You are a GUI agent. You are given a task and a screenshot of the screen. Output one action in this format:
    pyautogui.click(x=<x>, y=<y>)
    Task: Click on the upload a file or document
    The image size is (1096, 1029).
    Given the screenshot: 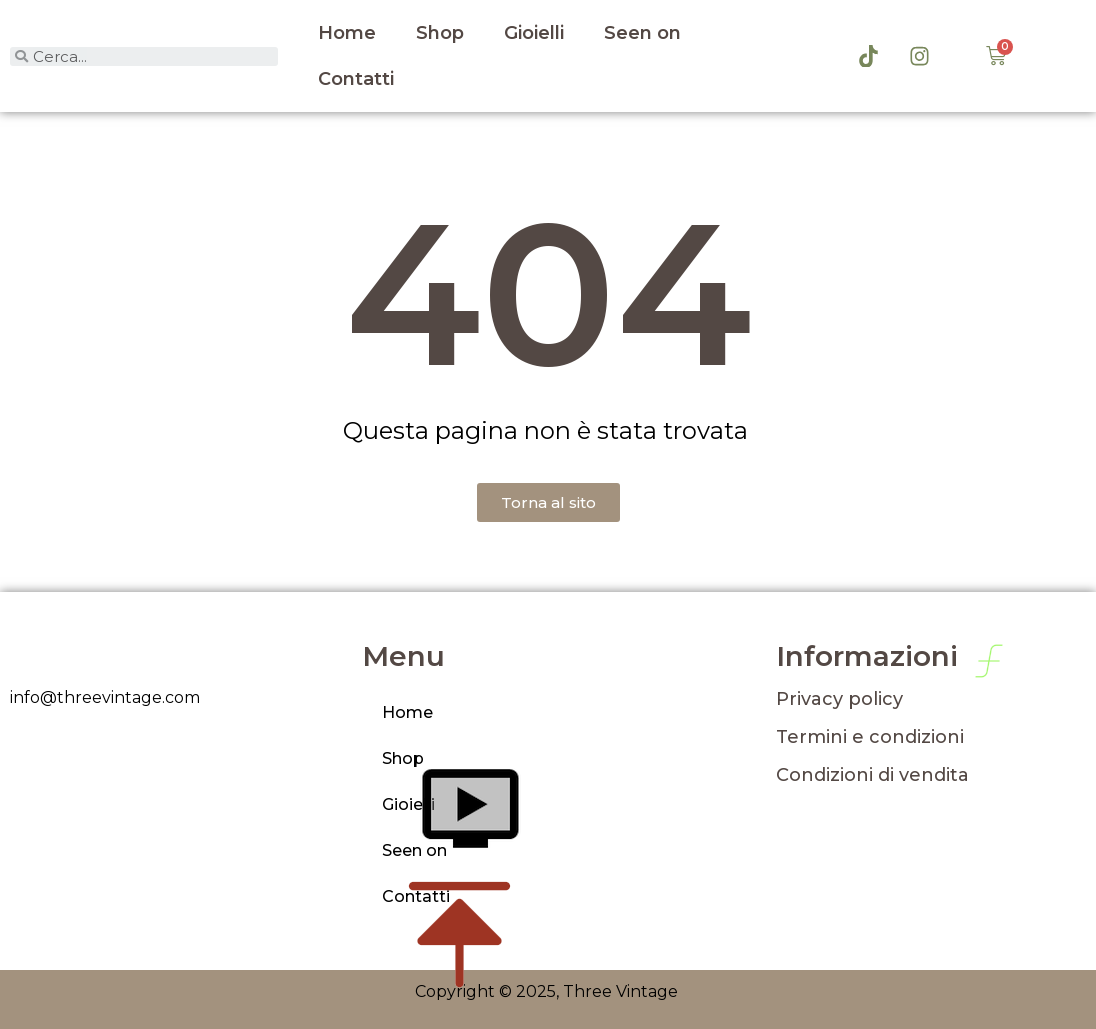 What is the action you would take?
    pyautogui.click(x=459, y=932)
    